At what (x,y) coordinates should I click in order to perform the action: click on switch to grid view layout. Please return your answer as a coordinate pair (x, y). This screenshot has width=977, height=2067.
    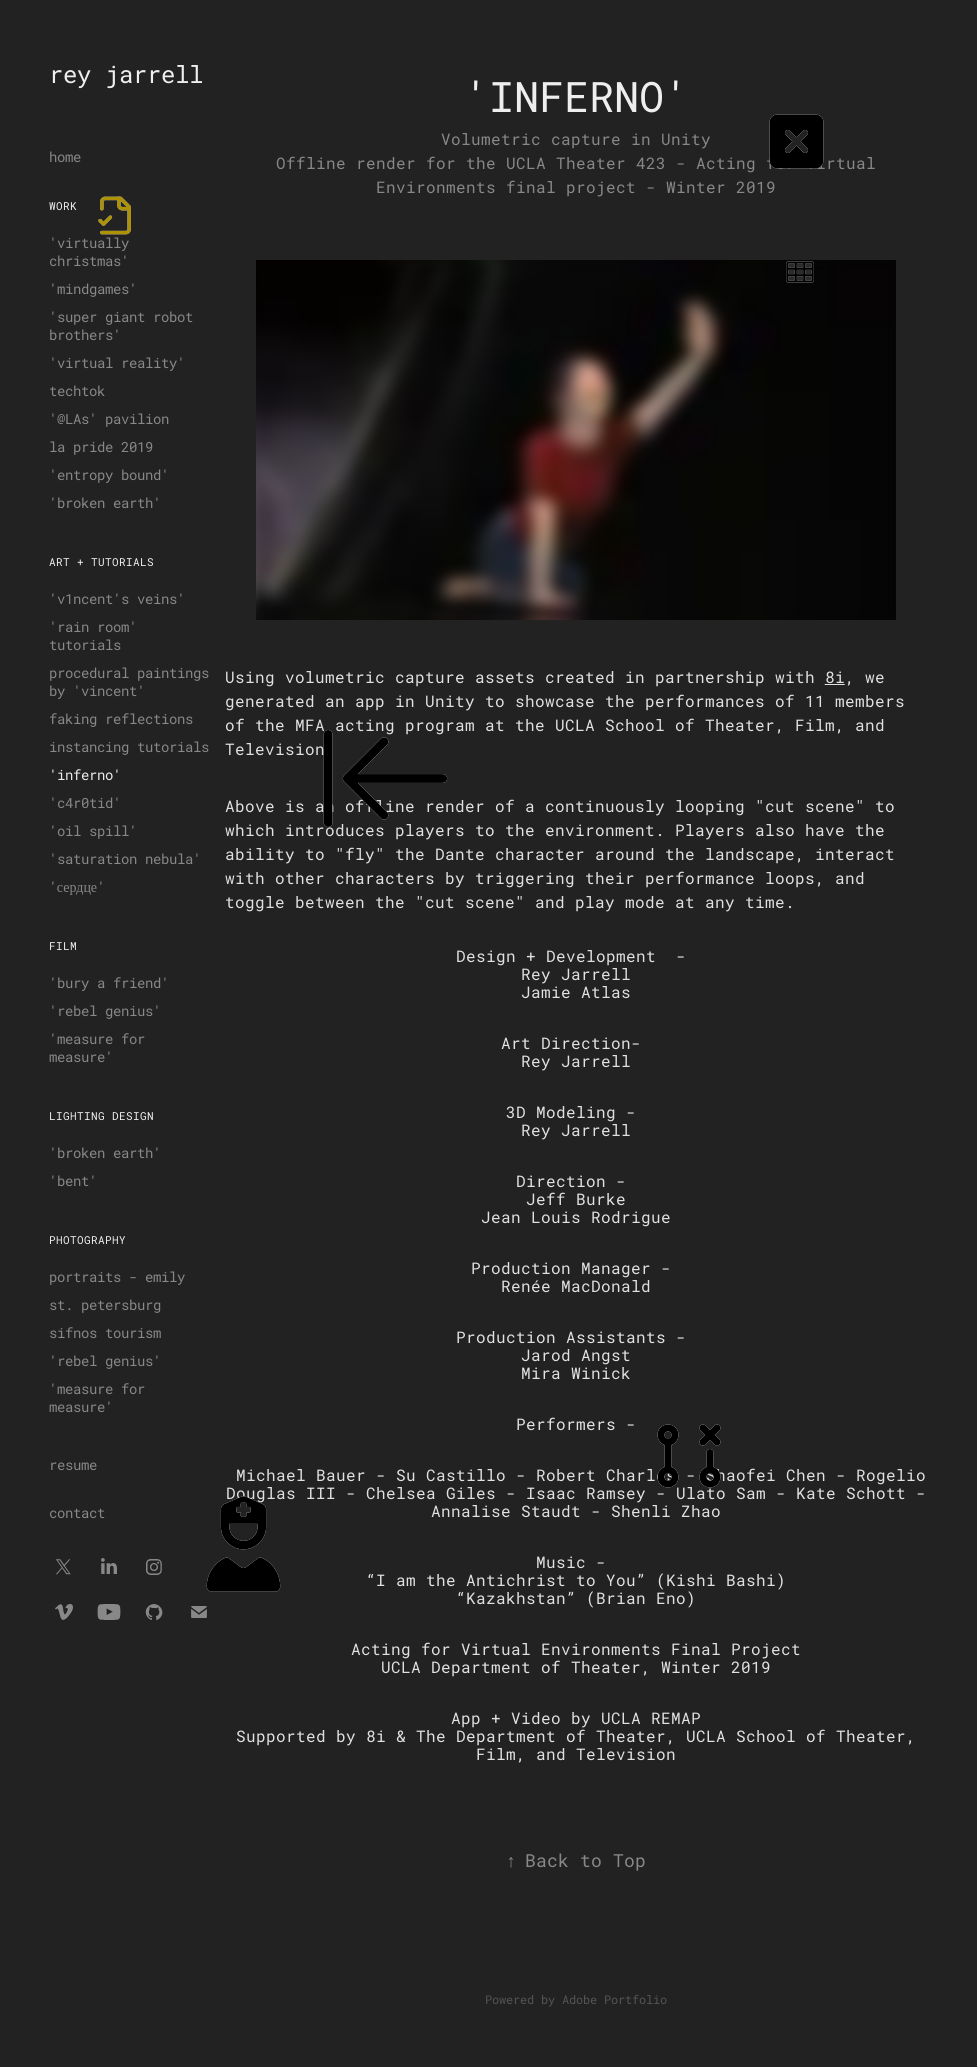
    Looking at the image, I should click on (800, 272).